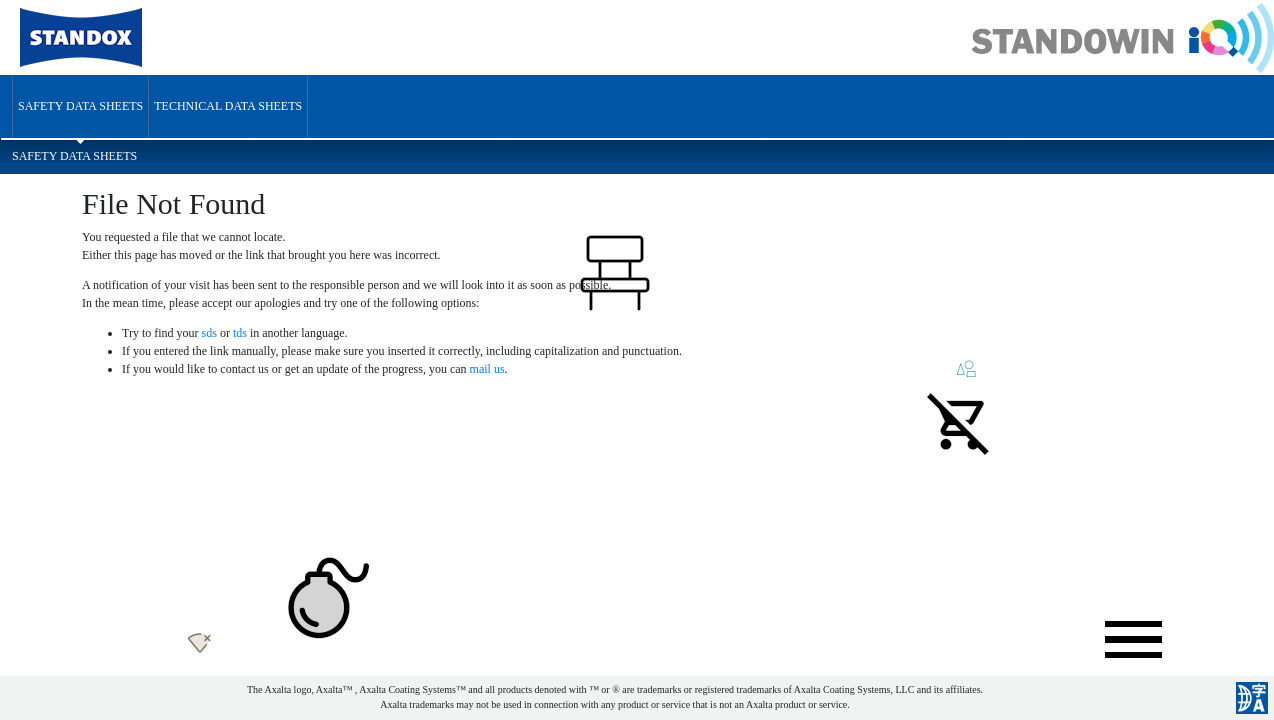  Describe the element at coordinates (615, 273) in the screenshot. I see `browse furniture or seating options` at that location.